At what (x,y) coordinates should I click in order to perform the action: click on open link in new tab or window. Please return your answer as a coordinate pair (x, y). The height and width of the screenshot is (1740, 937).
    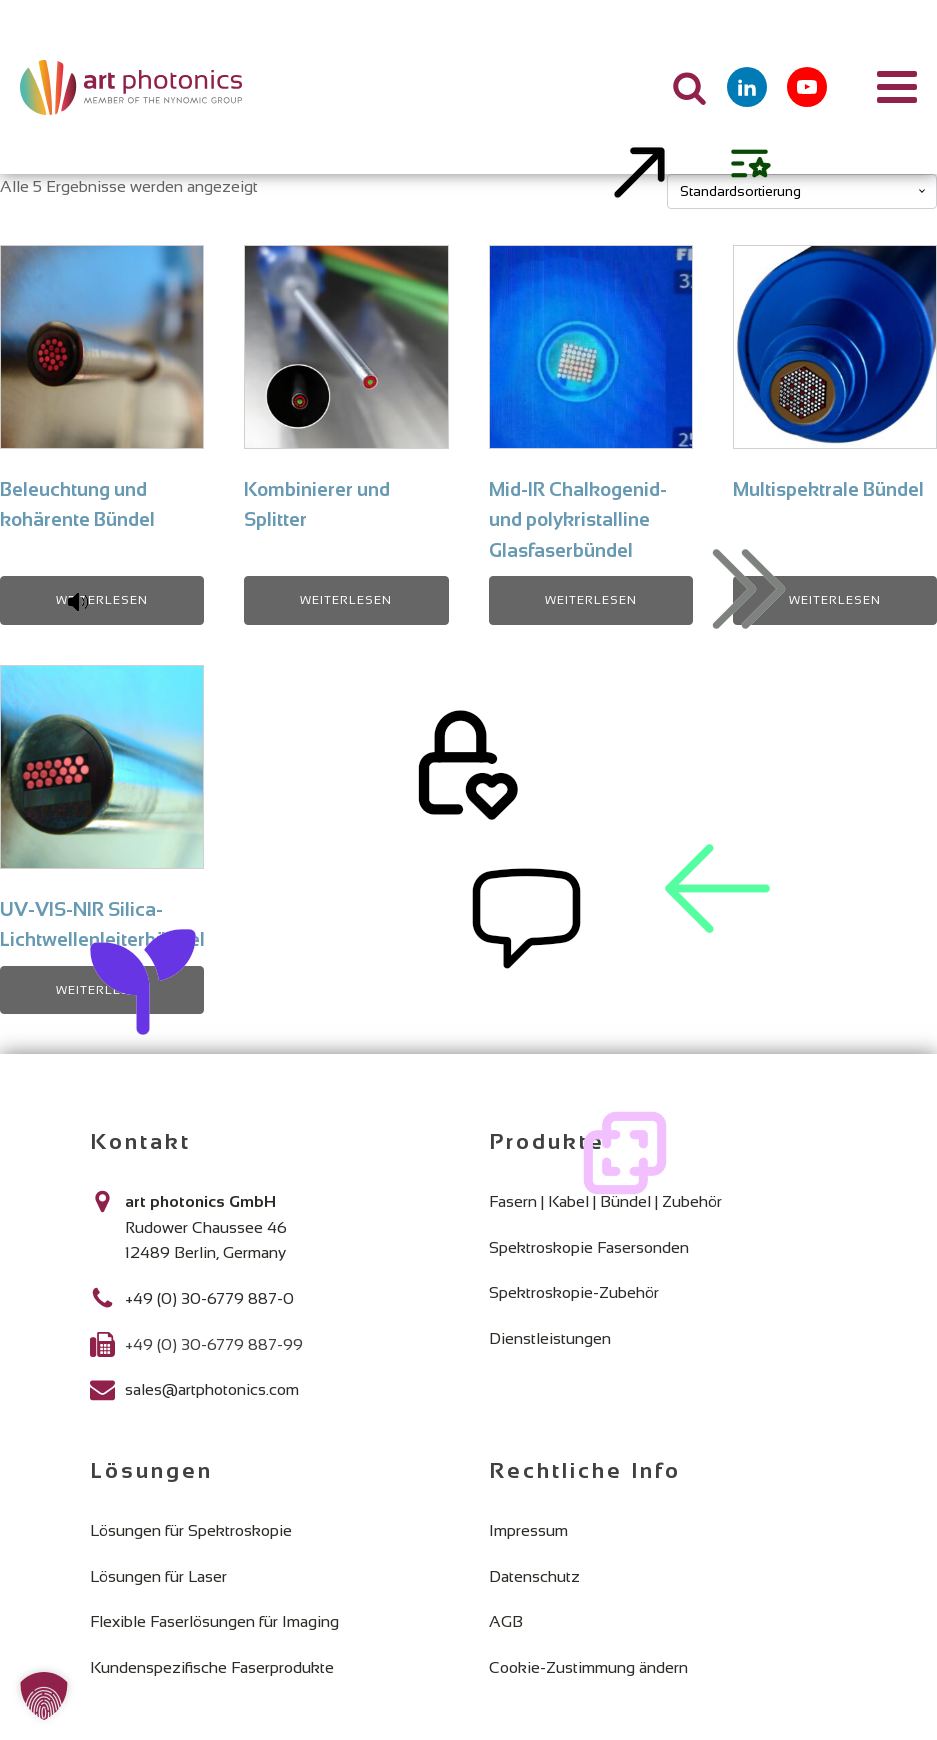
    Looking at the image, I should click on (640, 171).